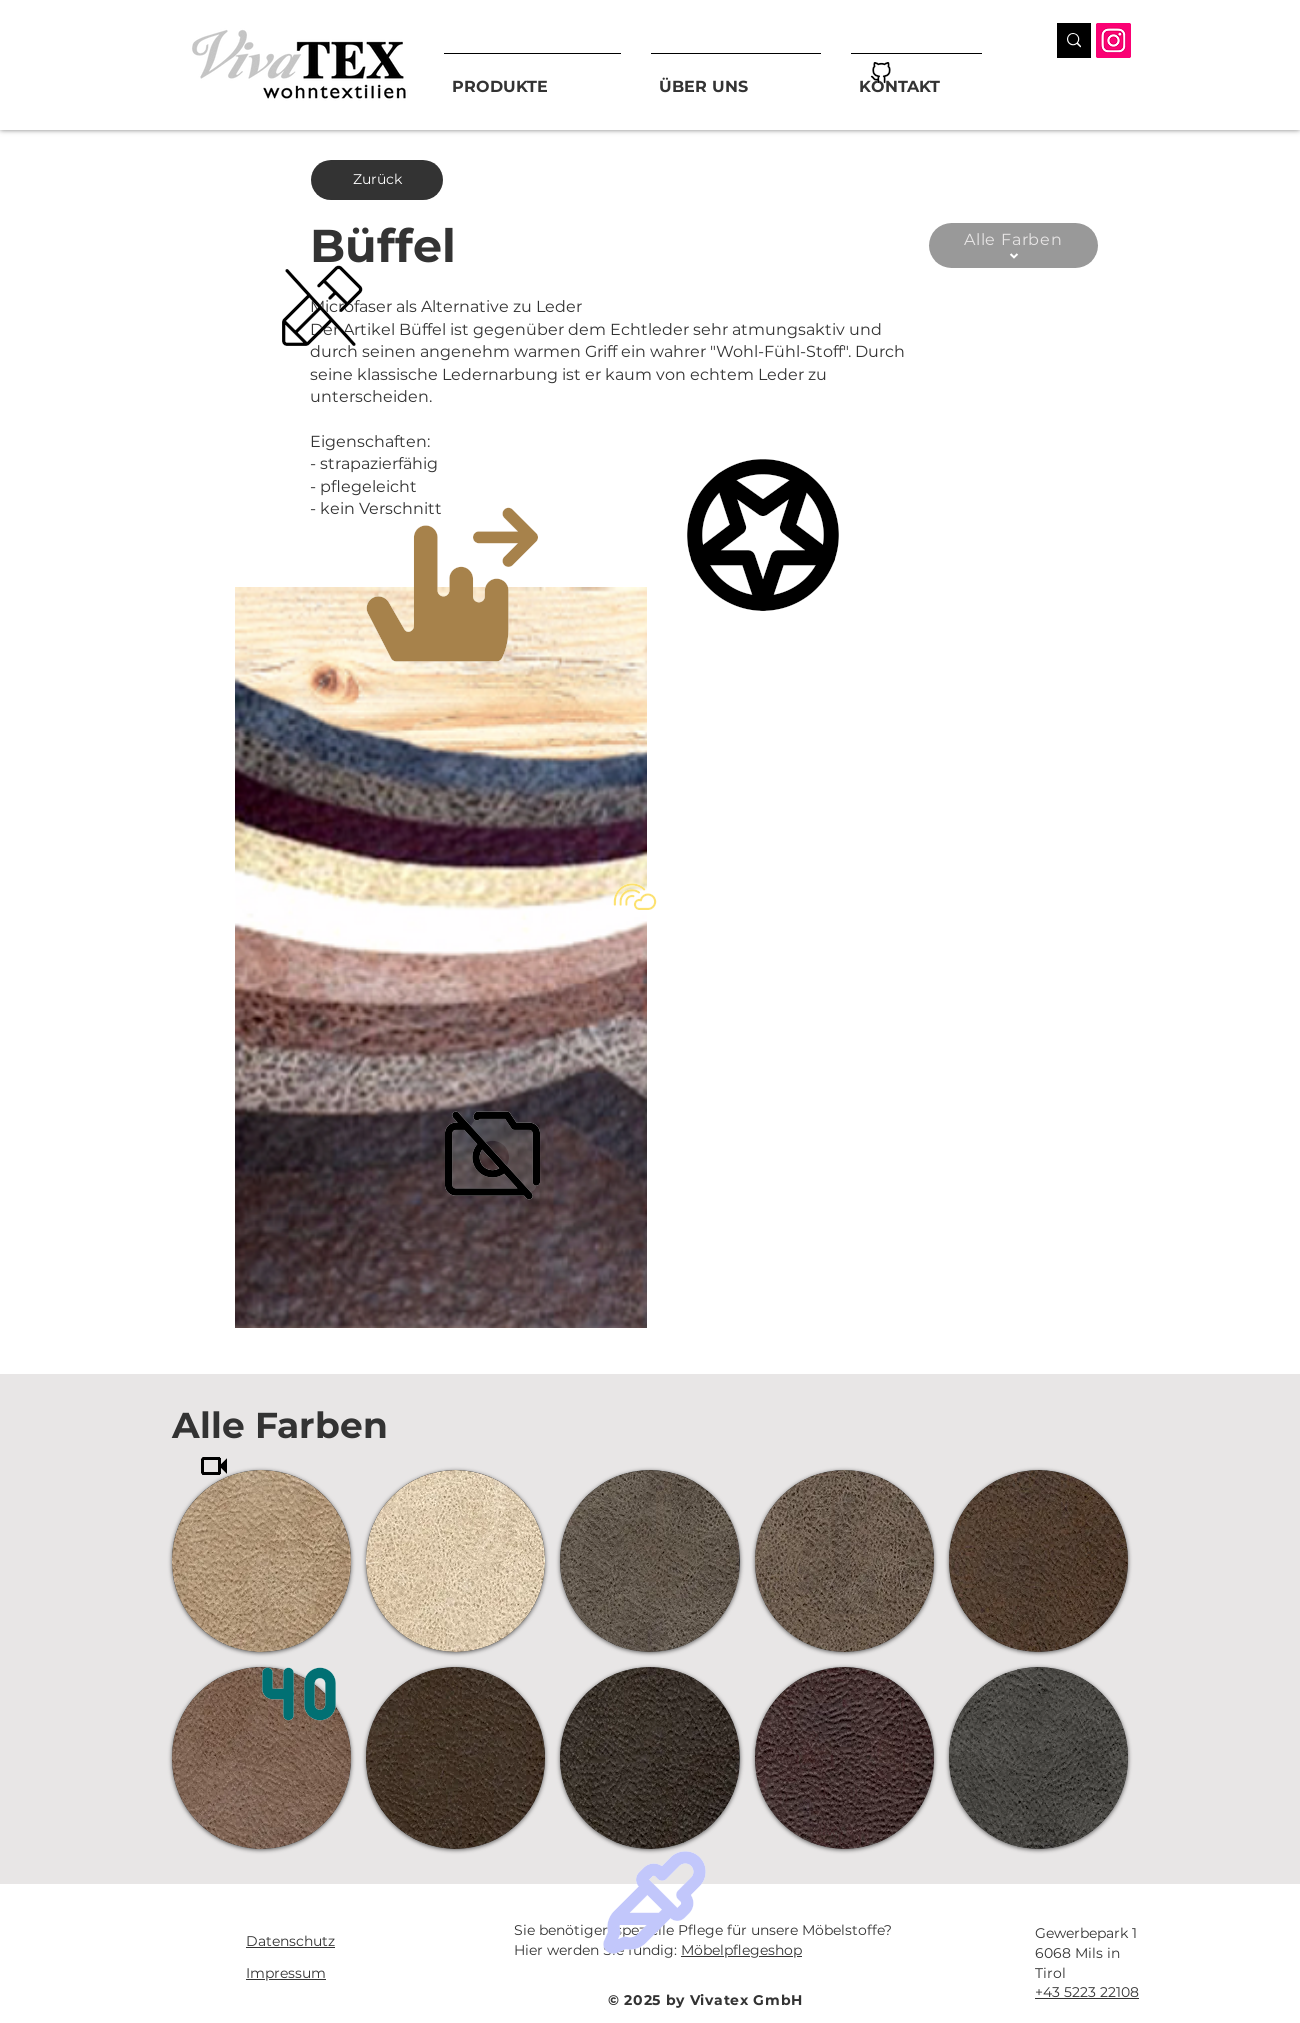 This screenshot has width=1300, height=2023. What do you see at coordinates (492, 1155) in the screenshot?
I see `camera is disabled or unavailable` at bounding box center [492, 1155].